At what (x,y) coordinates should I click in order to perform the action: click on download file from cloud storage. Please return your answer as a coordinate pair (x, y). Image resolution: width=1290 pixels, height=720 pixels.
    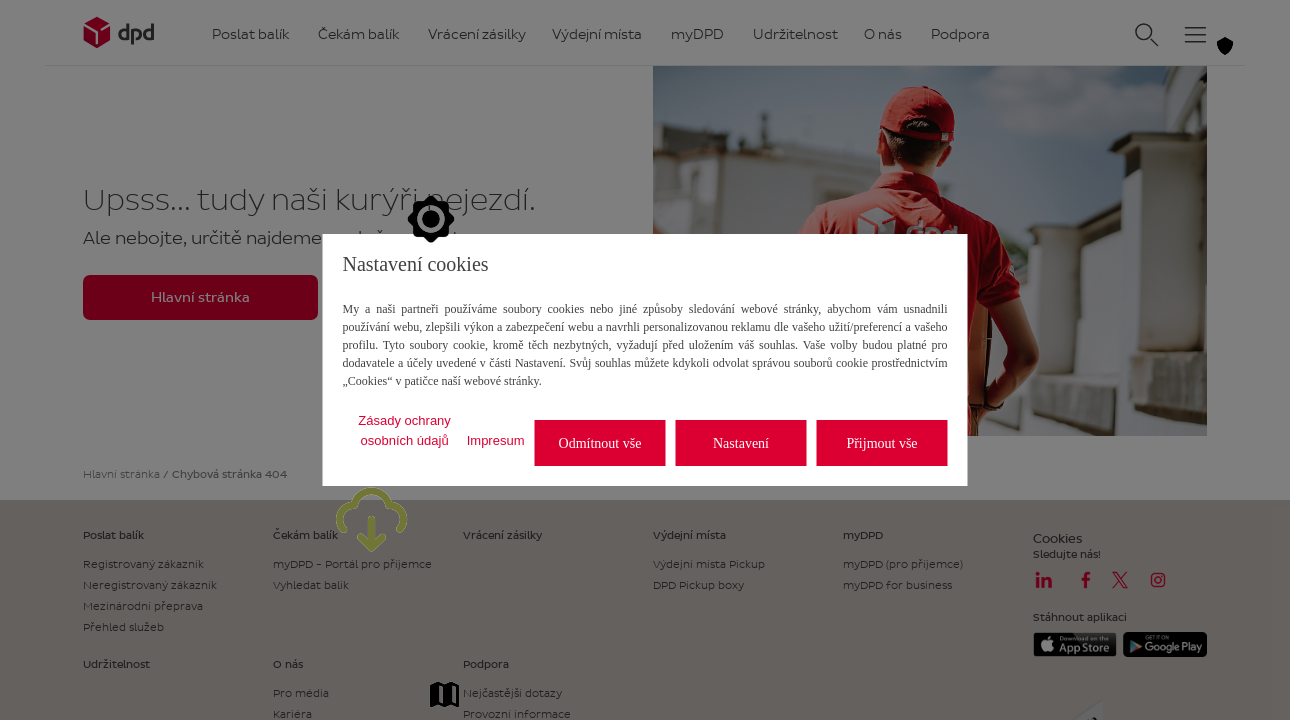
    Looking at the image, I should click on (371, 519).